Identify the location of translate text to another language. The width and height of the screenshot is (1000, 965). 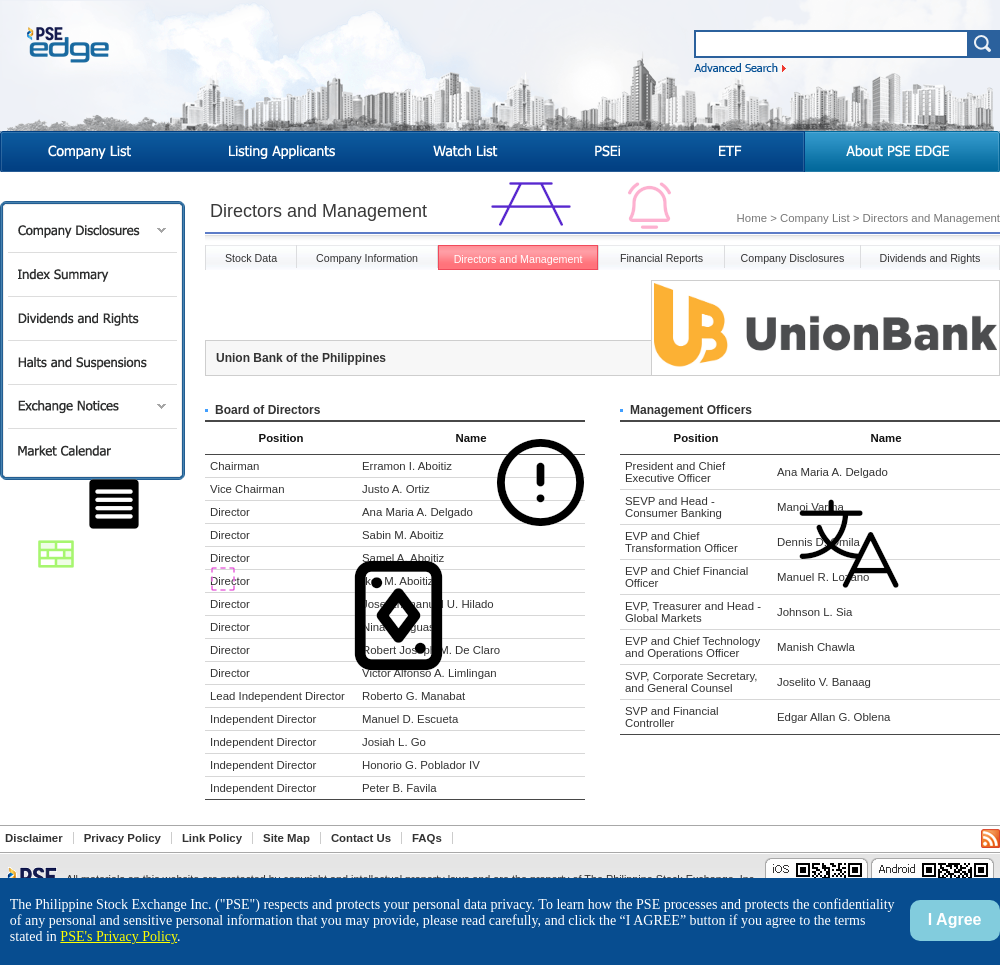
(845, 545).